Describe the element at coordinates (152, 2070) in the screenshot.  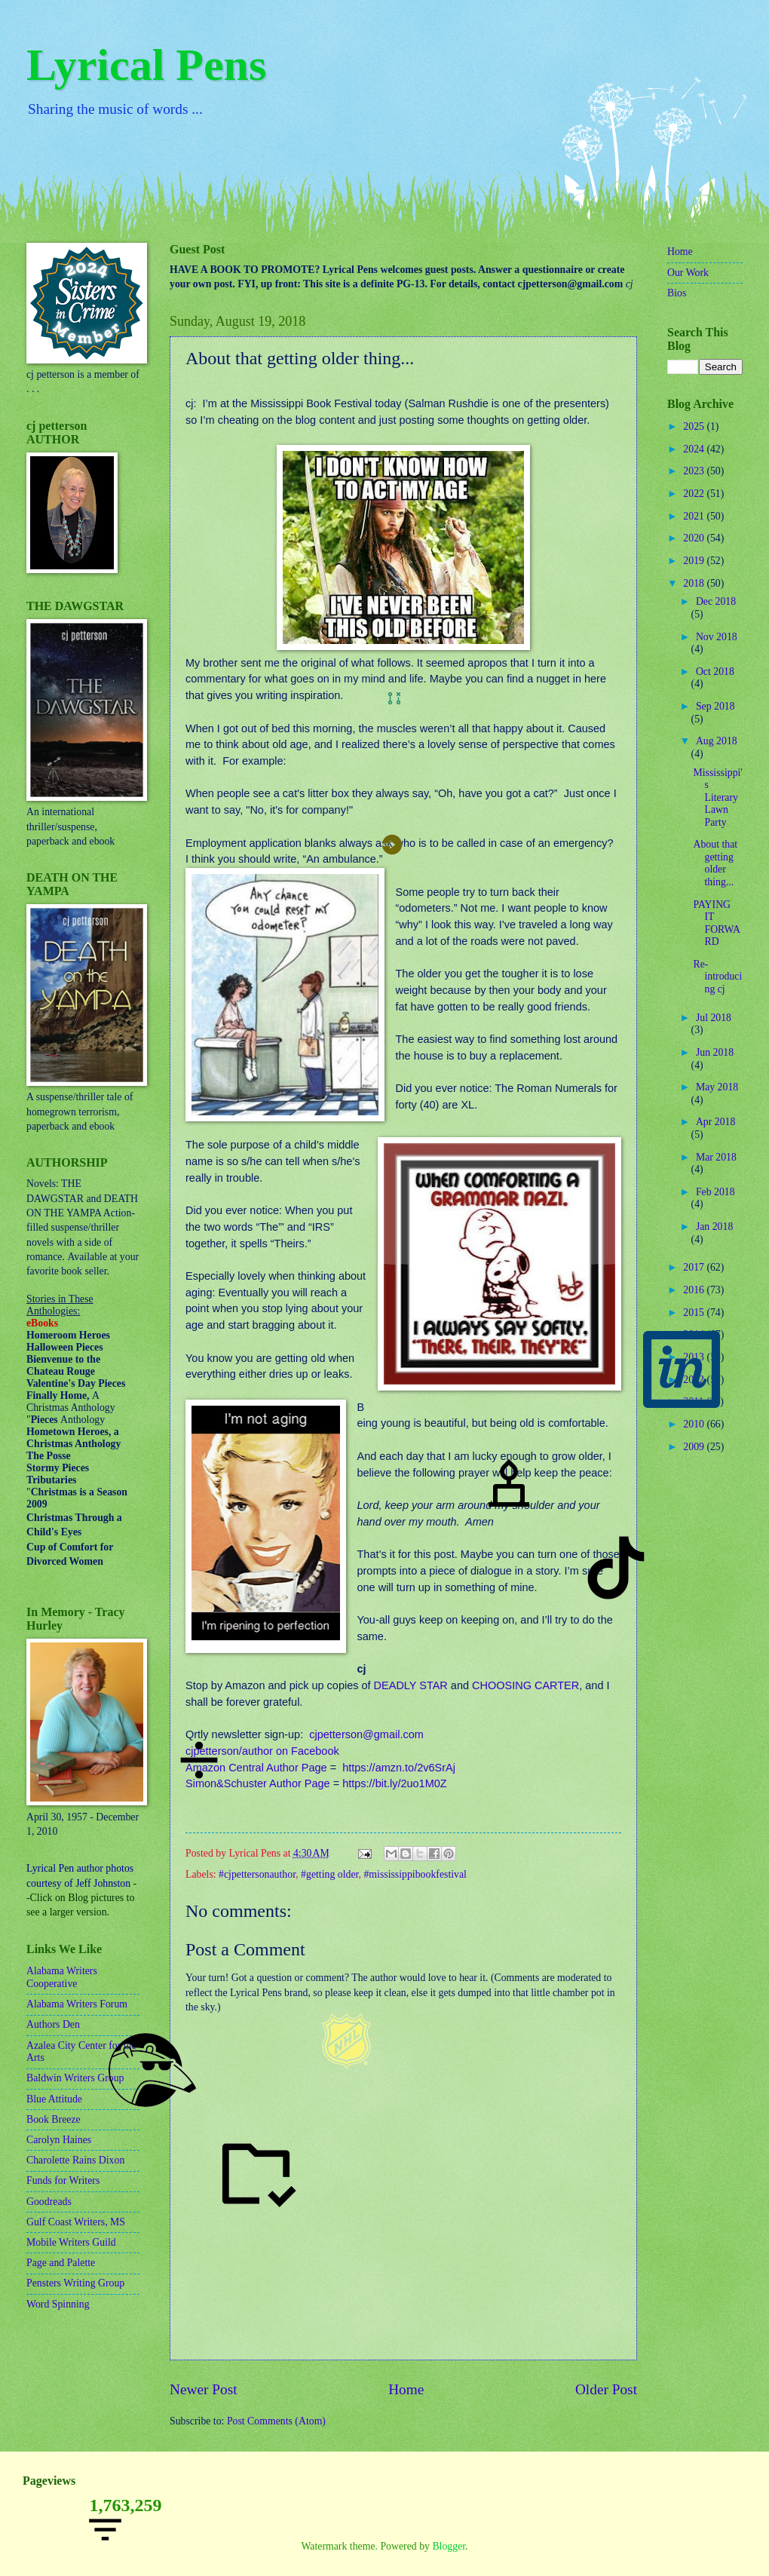
I see `open Qodo AI code assistant` at that location.